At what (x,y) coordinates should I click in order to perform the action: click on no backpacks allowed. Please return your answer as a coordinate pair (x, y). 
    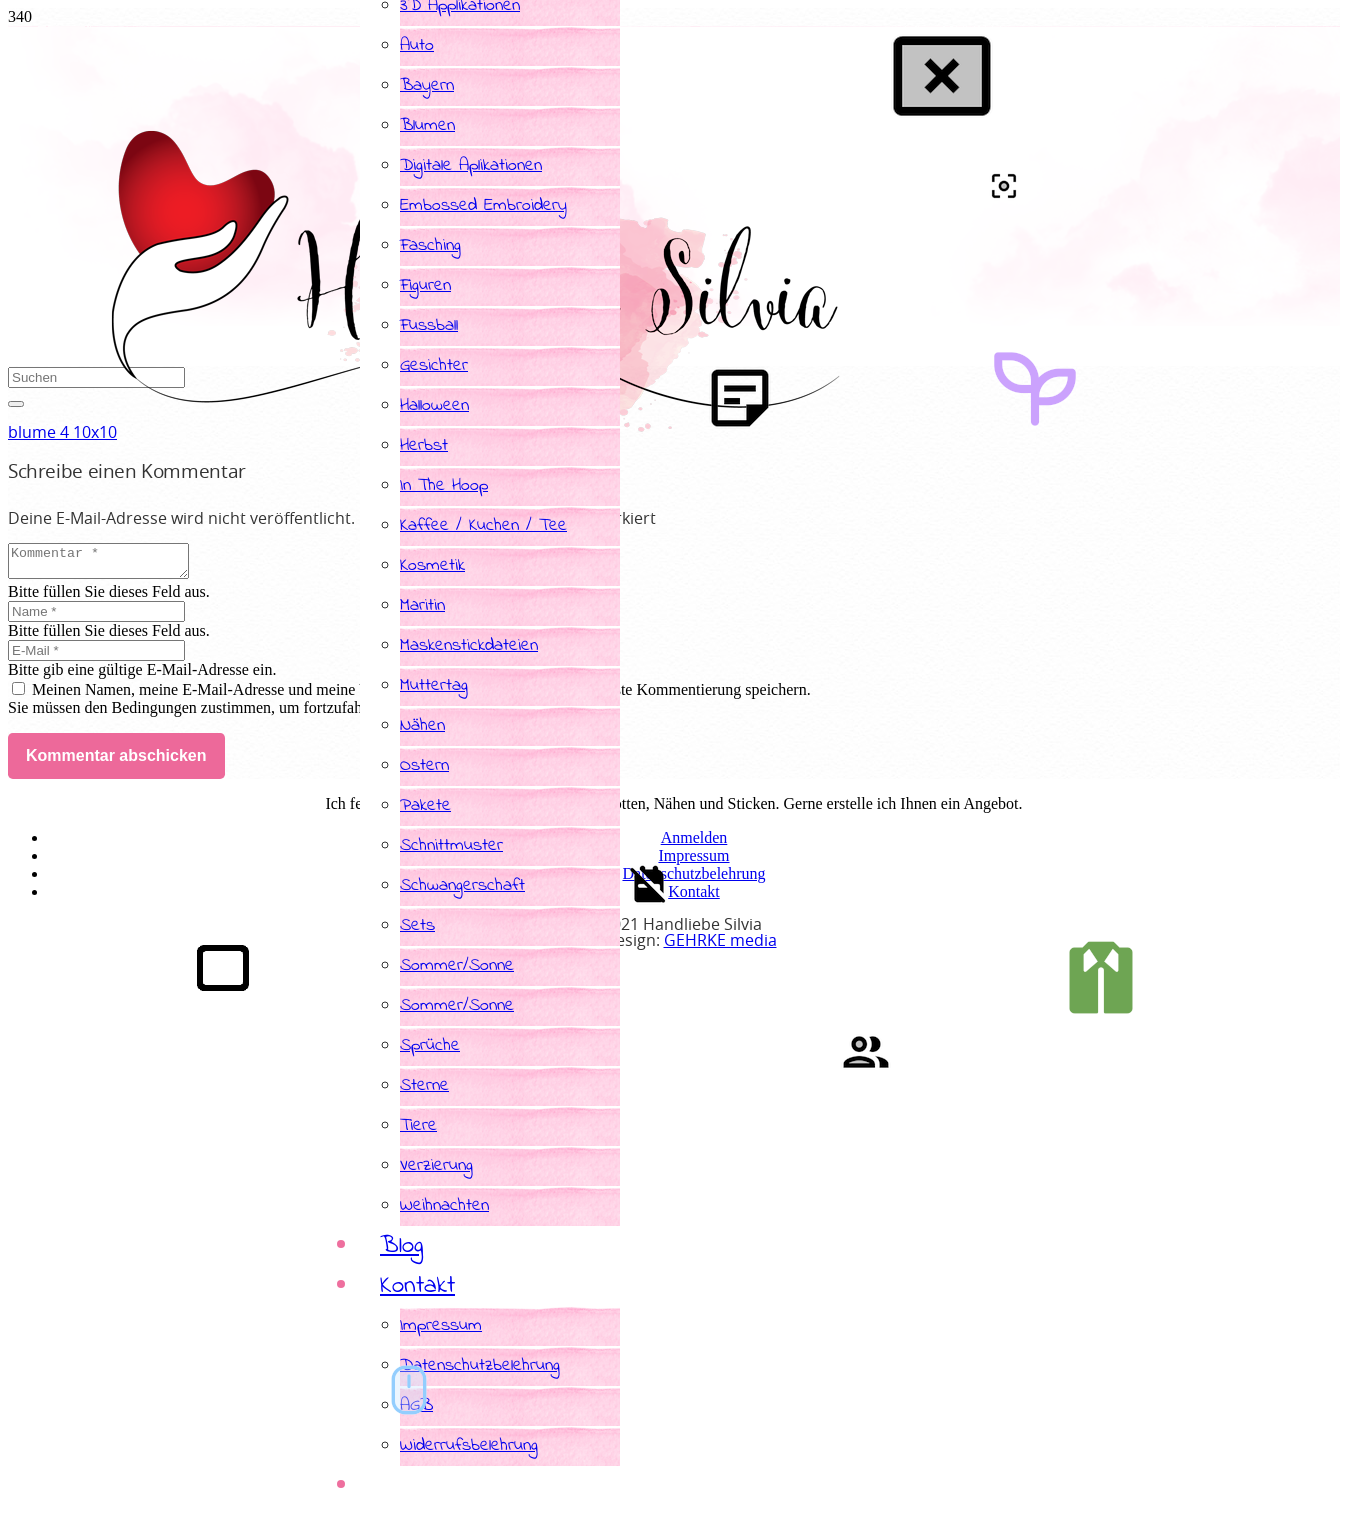
    Looking at the image, I should click on (649, 884).